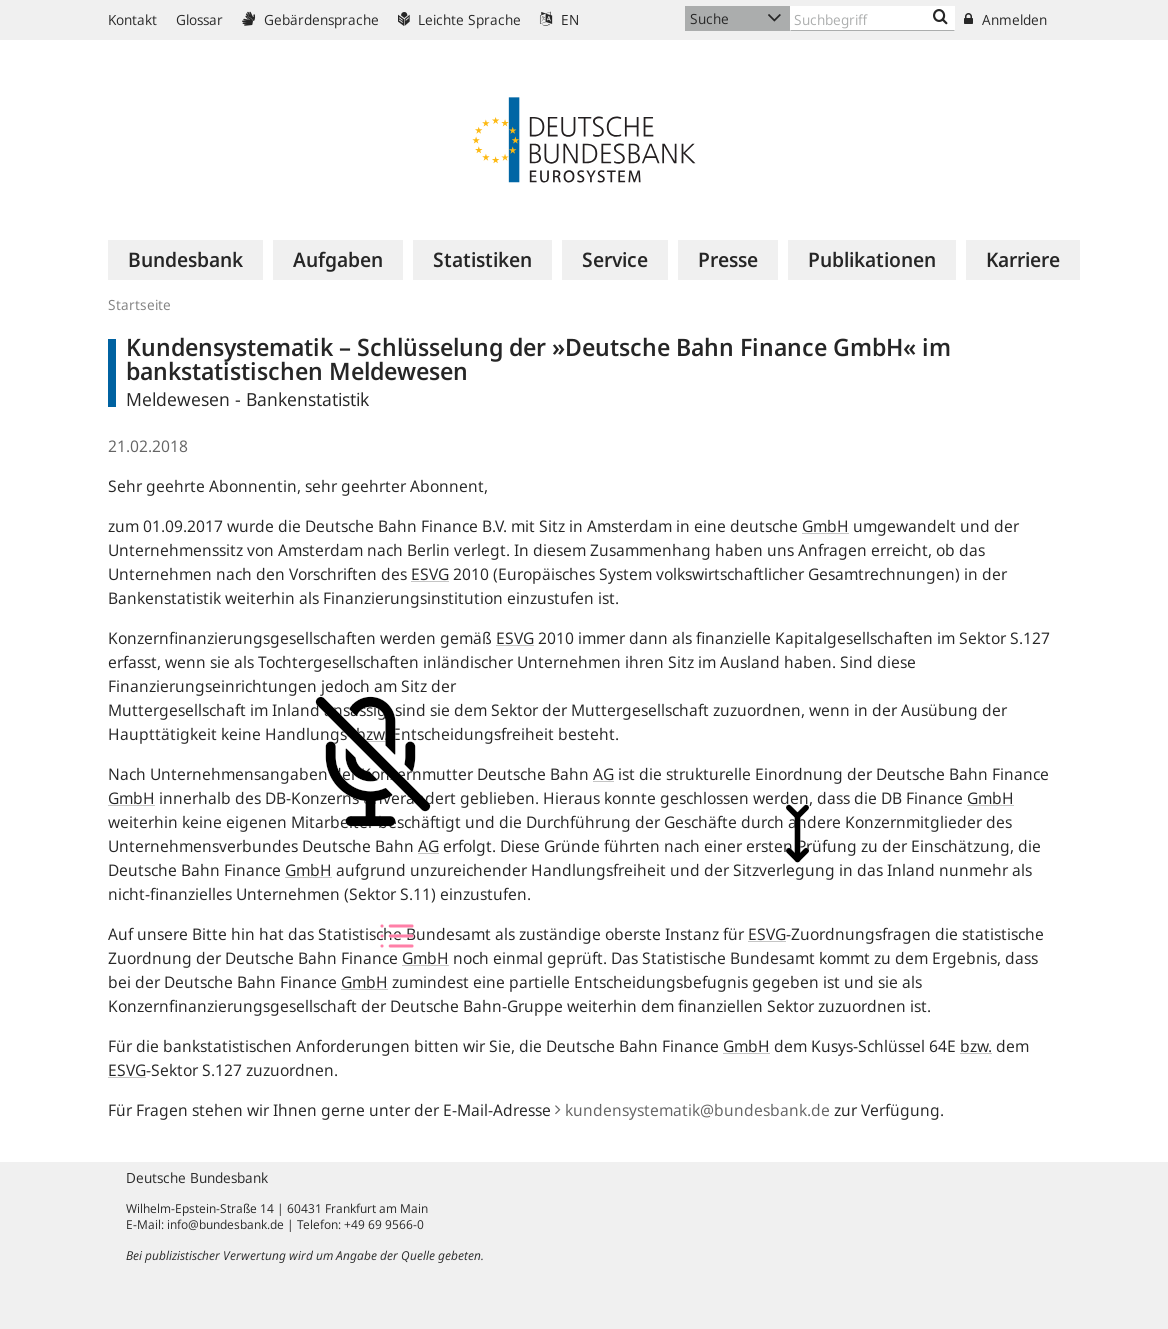 The image size is (1168, 1329). Describe the element at coordinates (797, 833) in the screenshot. I see `scroll down to view more content` at that location.